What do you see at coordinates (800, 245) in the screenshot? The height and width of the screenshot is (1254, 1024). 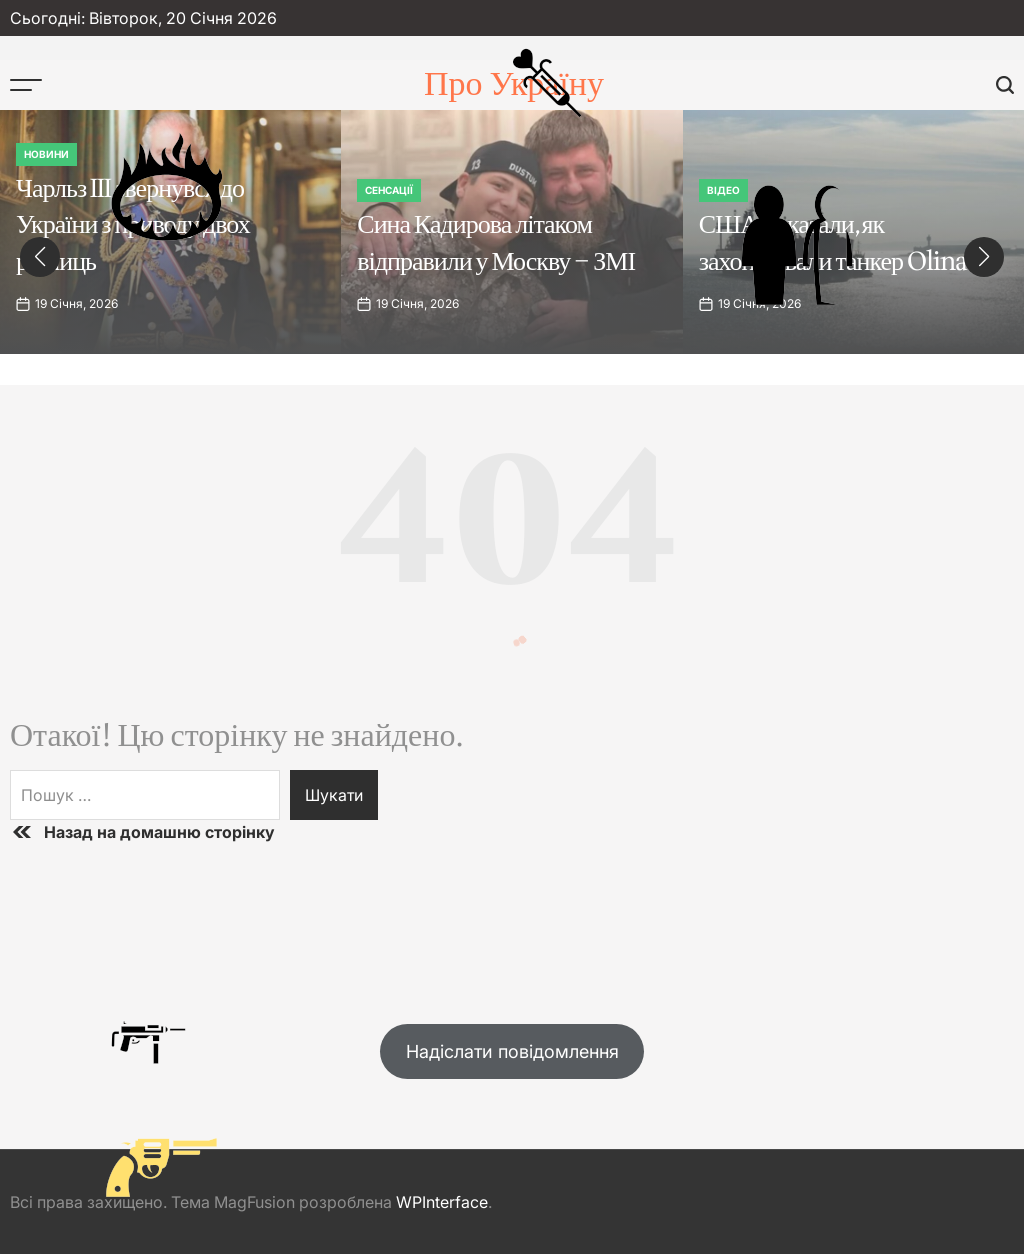 I see `indicates a follower or companion is active` at bounding box center [800, 245].